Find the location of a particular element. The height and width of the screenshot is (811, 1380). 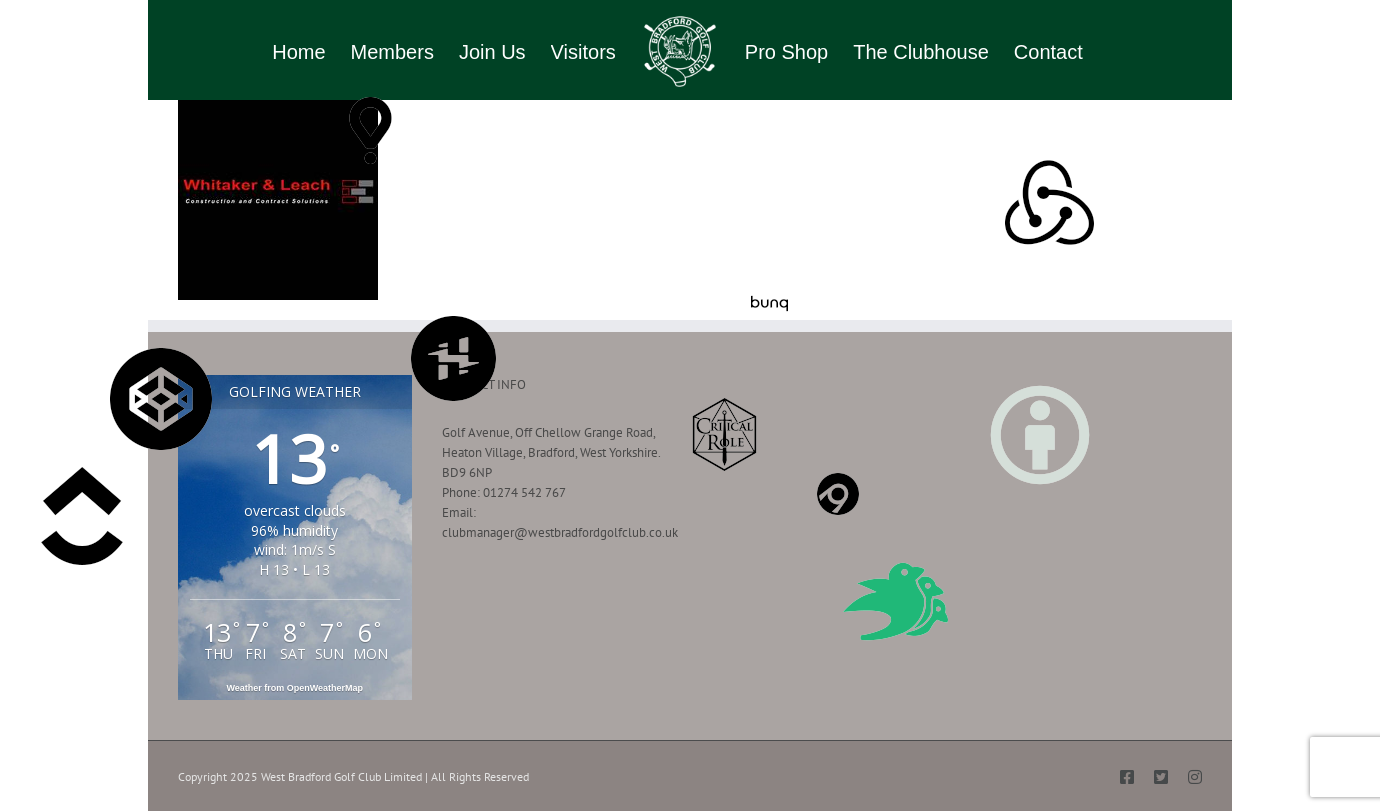

critical role official logo is located at coordinates (724, 434).